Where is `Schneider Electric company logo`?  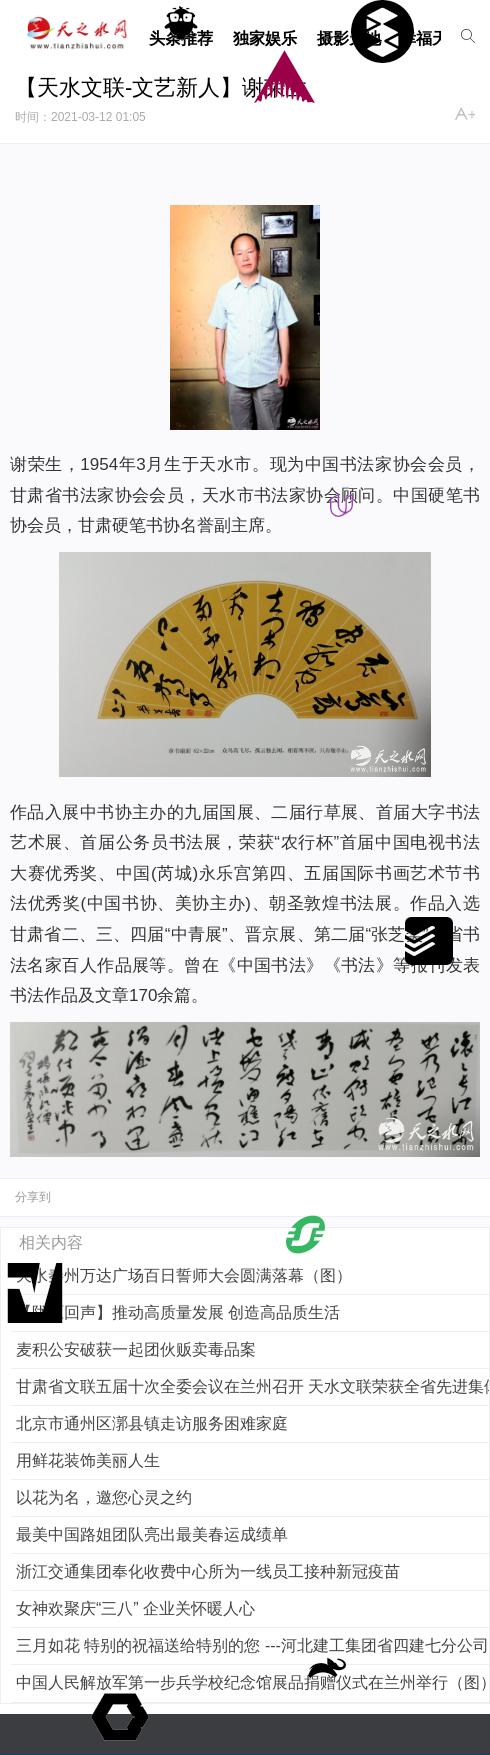
Schneider Electric company logo is located at coordinates (305, 1234).